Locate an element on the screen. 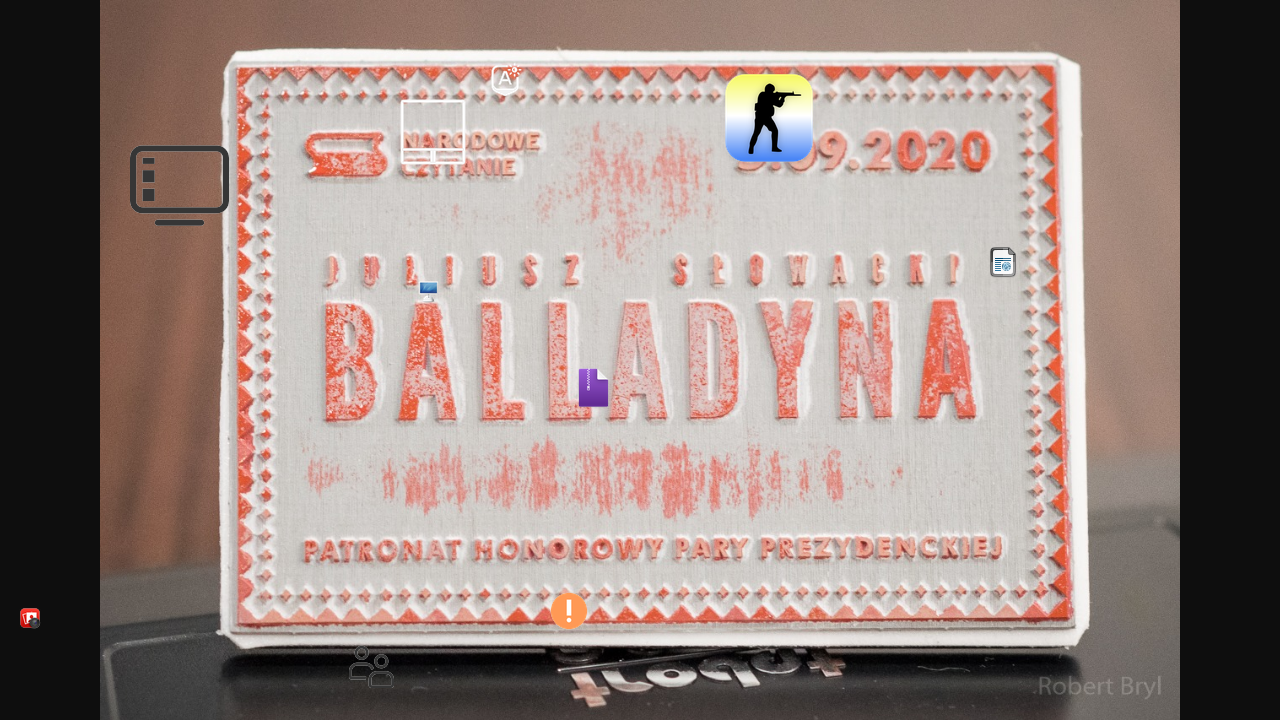  adjust keyboard backlight brightness is located at coordinates (506, 79).